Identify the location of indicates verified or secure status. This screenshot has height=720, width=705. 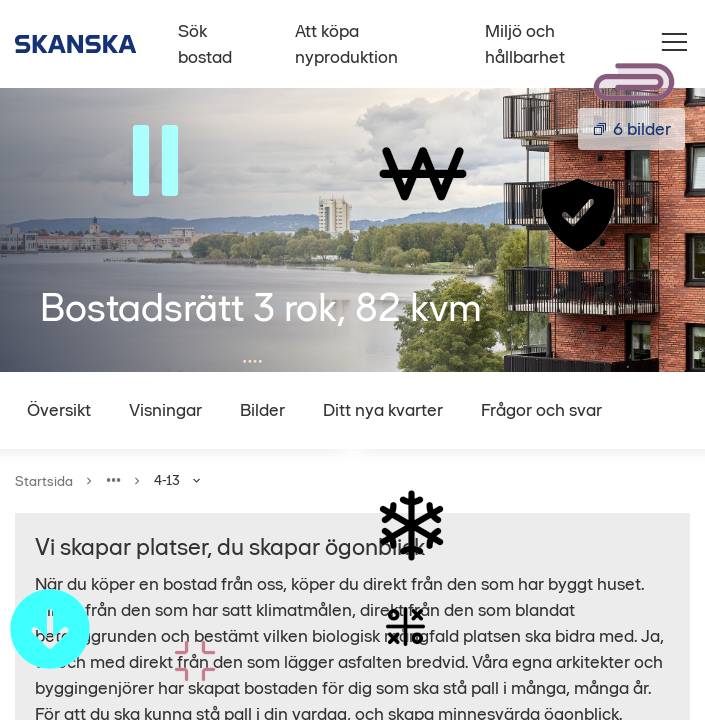
(578, 215).